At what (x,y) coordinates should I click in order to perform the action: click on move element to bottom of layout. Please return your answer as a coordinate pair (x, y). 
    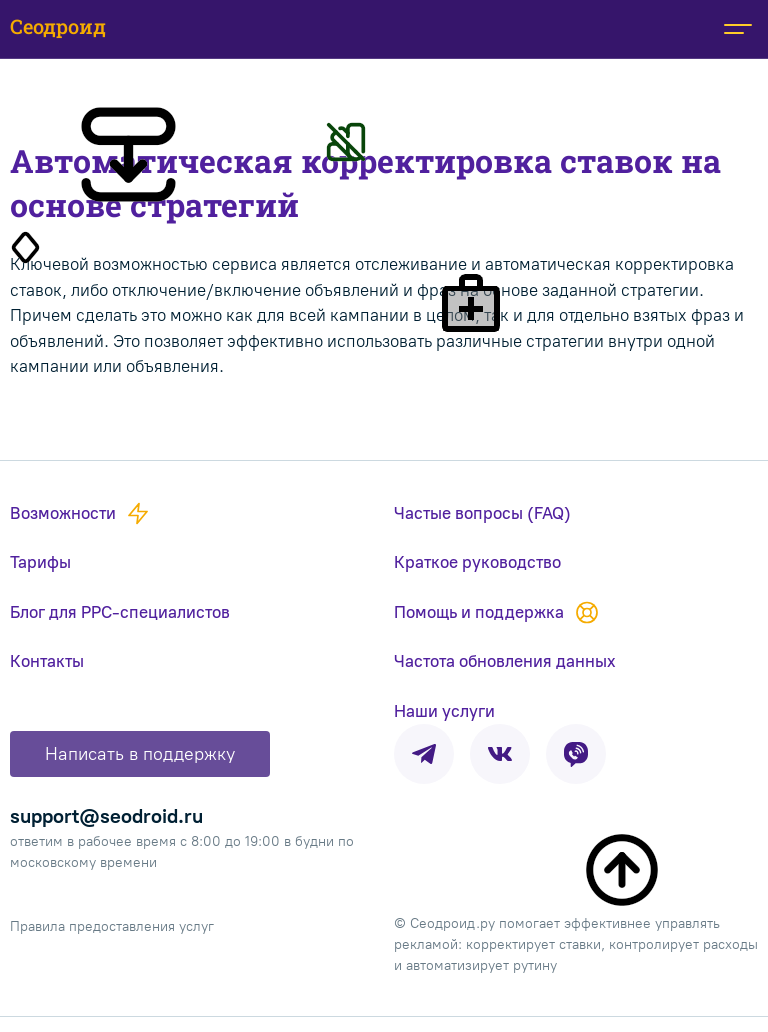
    Looking at the image, I should click on (128, 154).